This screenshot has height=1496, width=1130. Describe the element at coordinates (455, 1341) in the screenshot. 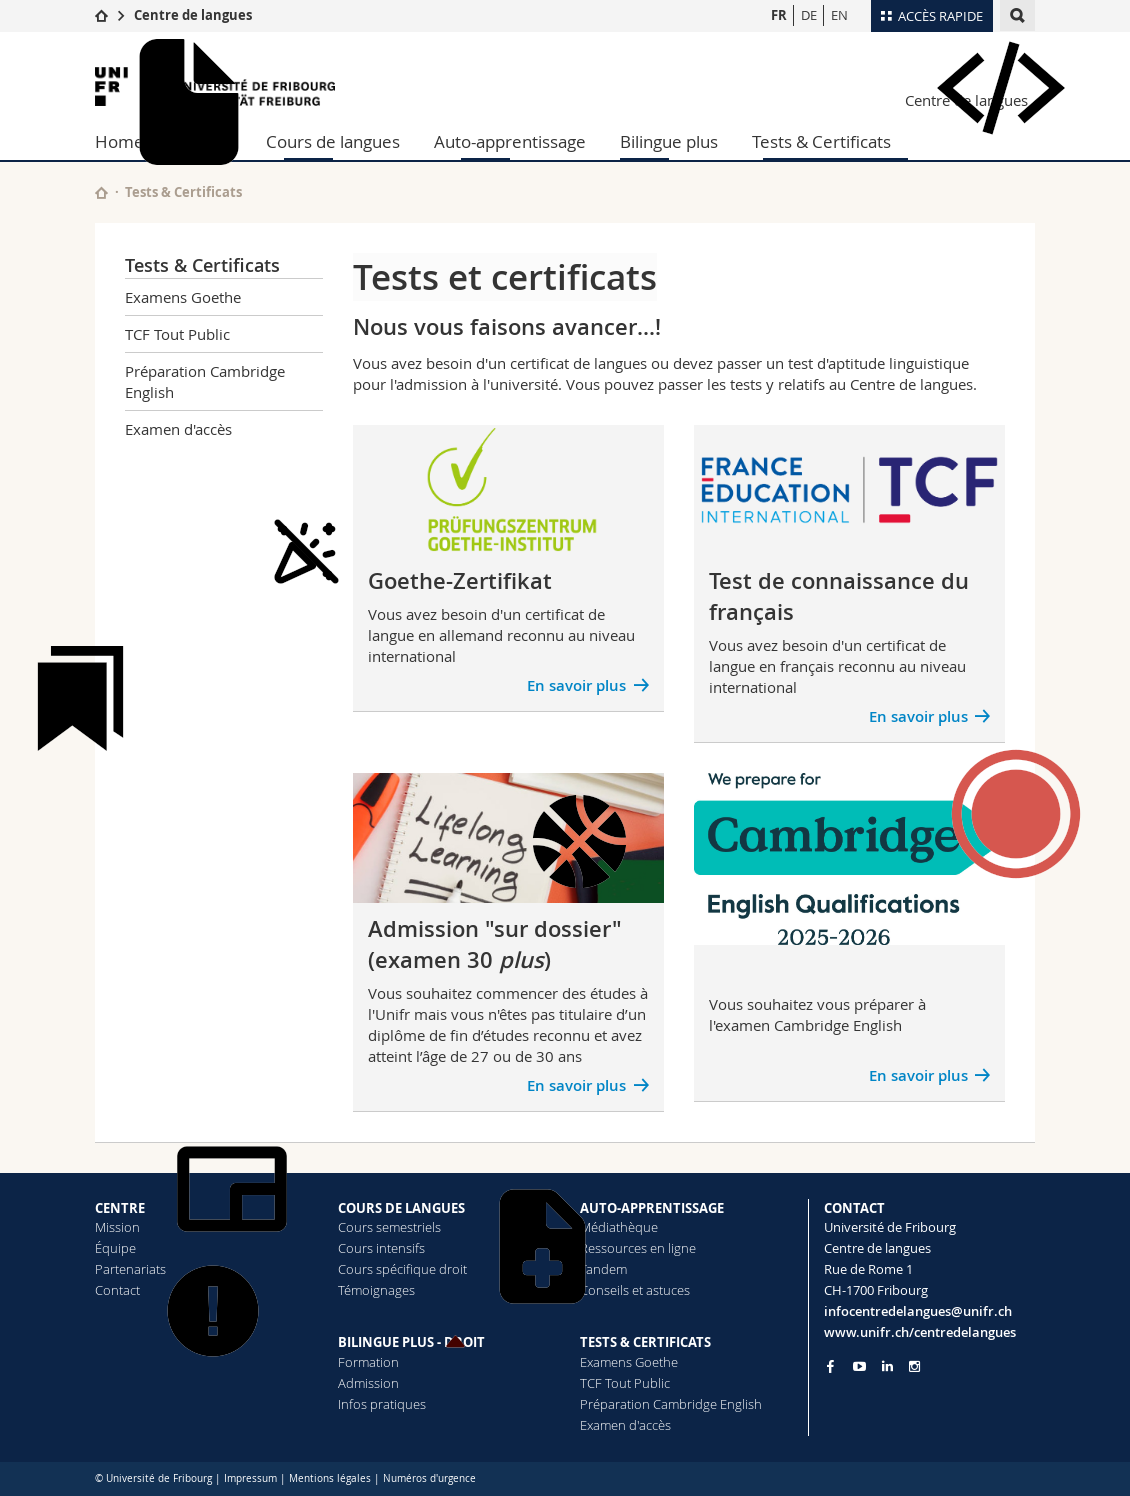

I see `collapse an expanded section` at that location.